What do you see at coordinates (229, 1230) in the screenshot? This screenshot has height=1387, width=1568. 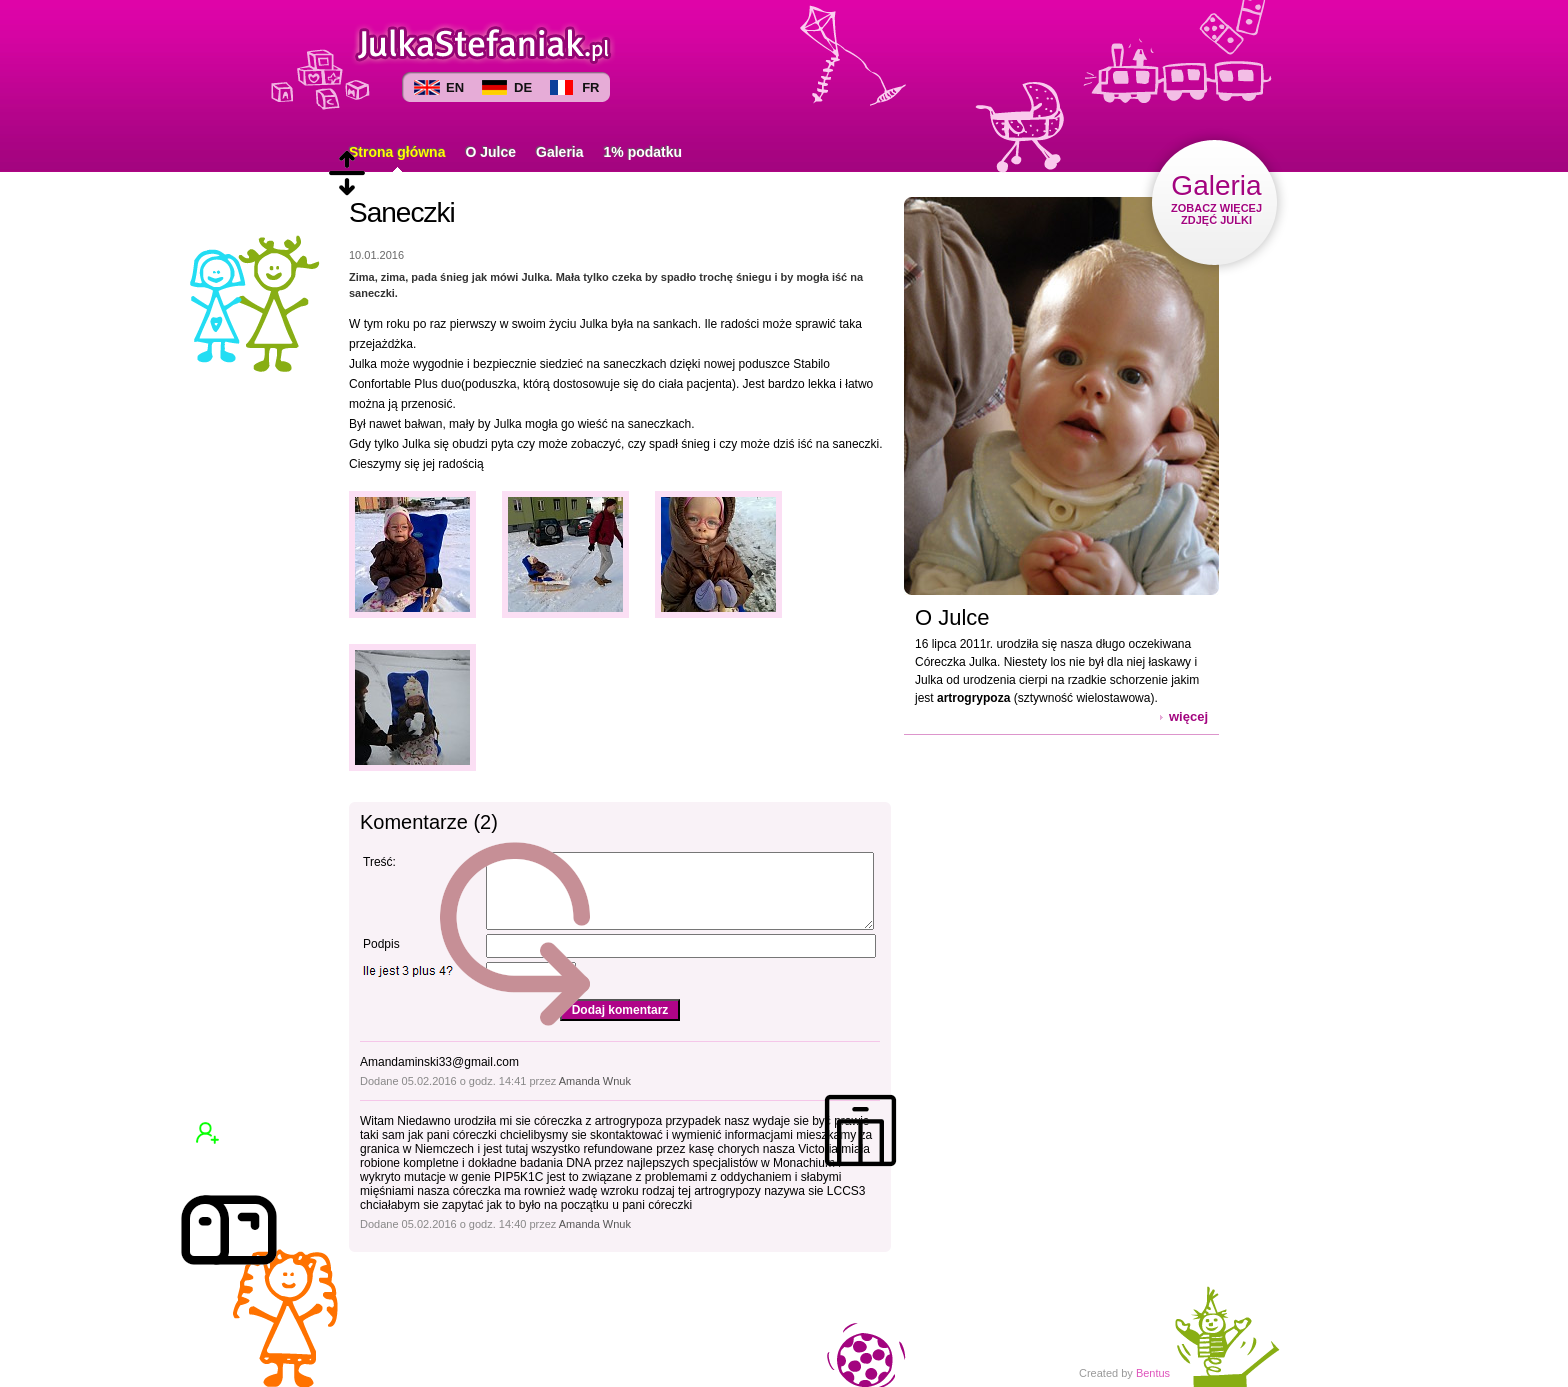 I see `access your mailbox or inbox` at bounding box center [229, 1230].